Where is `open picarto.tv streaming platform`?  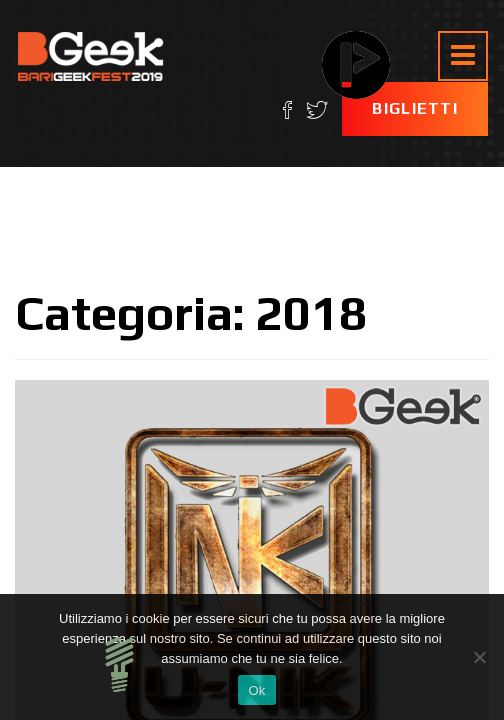
open picarto.tv streaming platform is located at coordinates (356, 65).